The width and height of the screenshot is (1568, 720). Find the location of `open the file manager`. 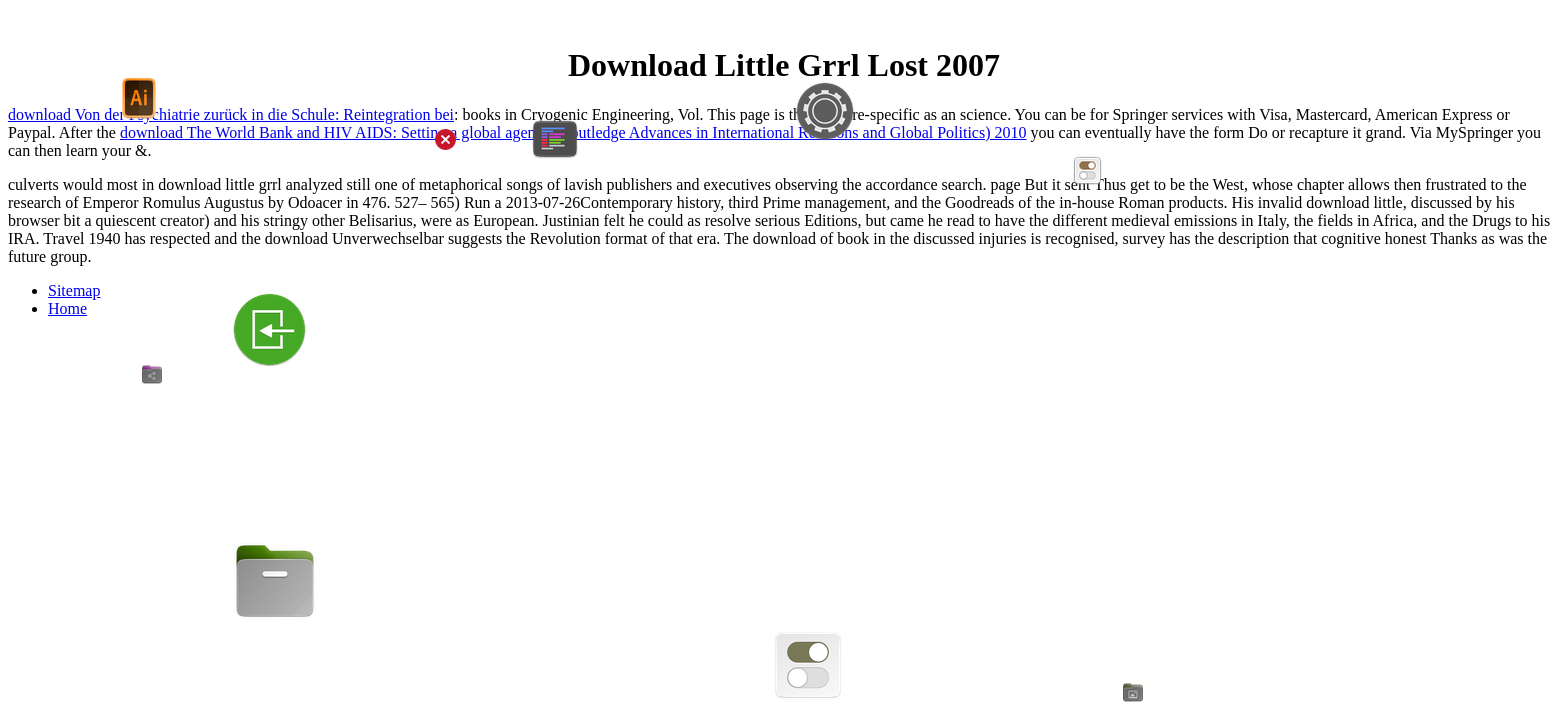

open the file manager is located at coordinates (275, 581).